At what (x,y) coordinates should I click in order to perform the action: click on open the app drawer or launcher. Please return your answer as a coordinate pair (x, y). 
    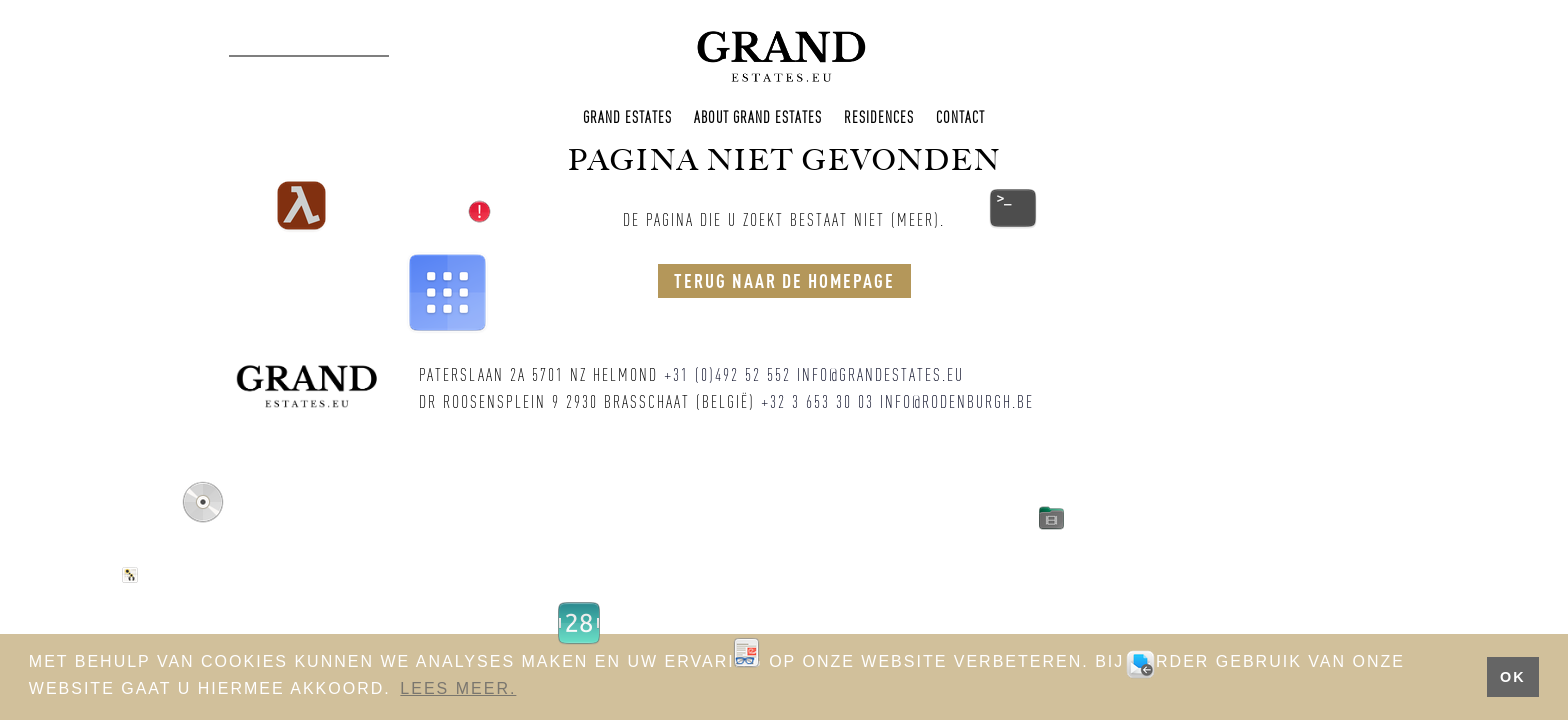
    Looking at the image, I should click on (447, 292).